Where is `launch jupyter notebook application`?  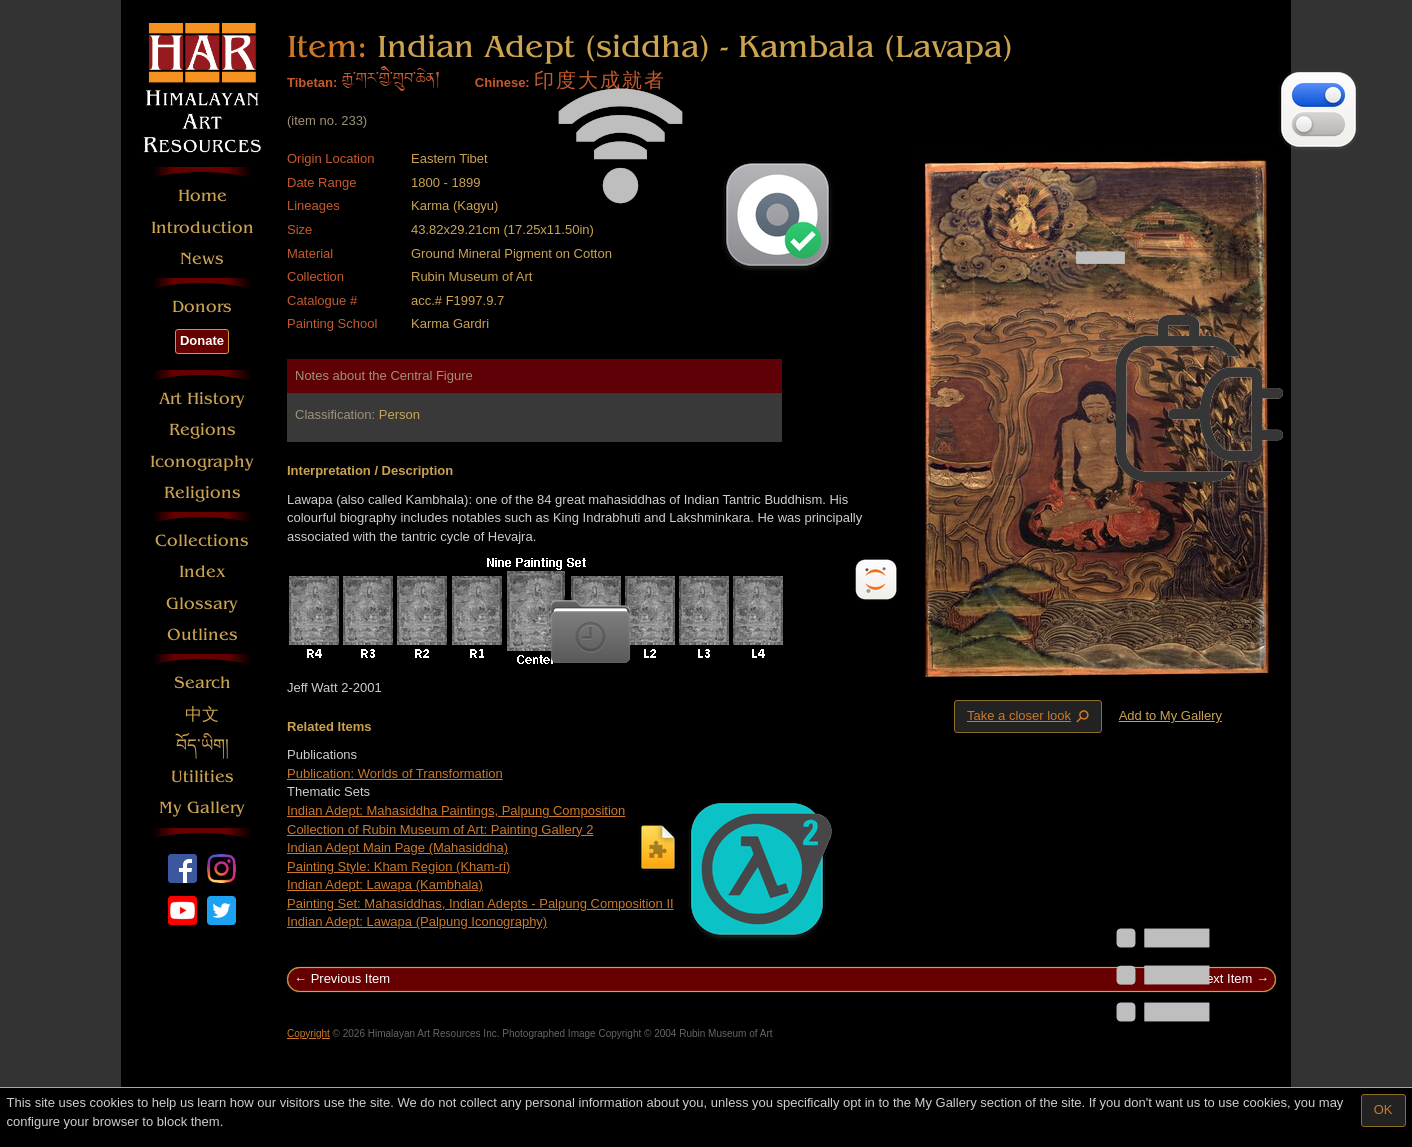 launch jupyter notebook application is located at coordinates (875, 579).